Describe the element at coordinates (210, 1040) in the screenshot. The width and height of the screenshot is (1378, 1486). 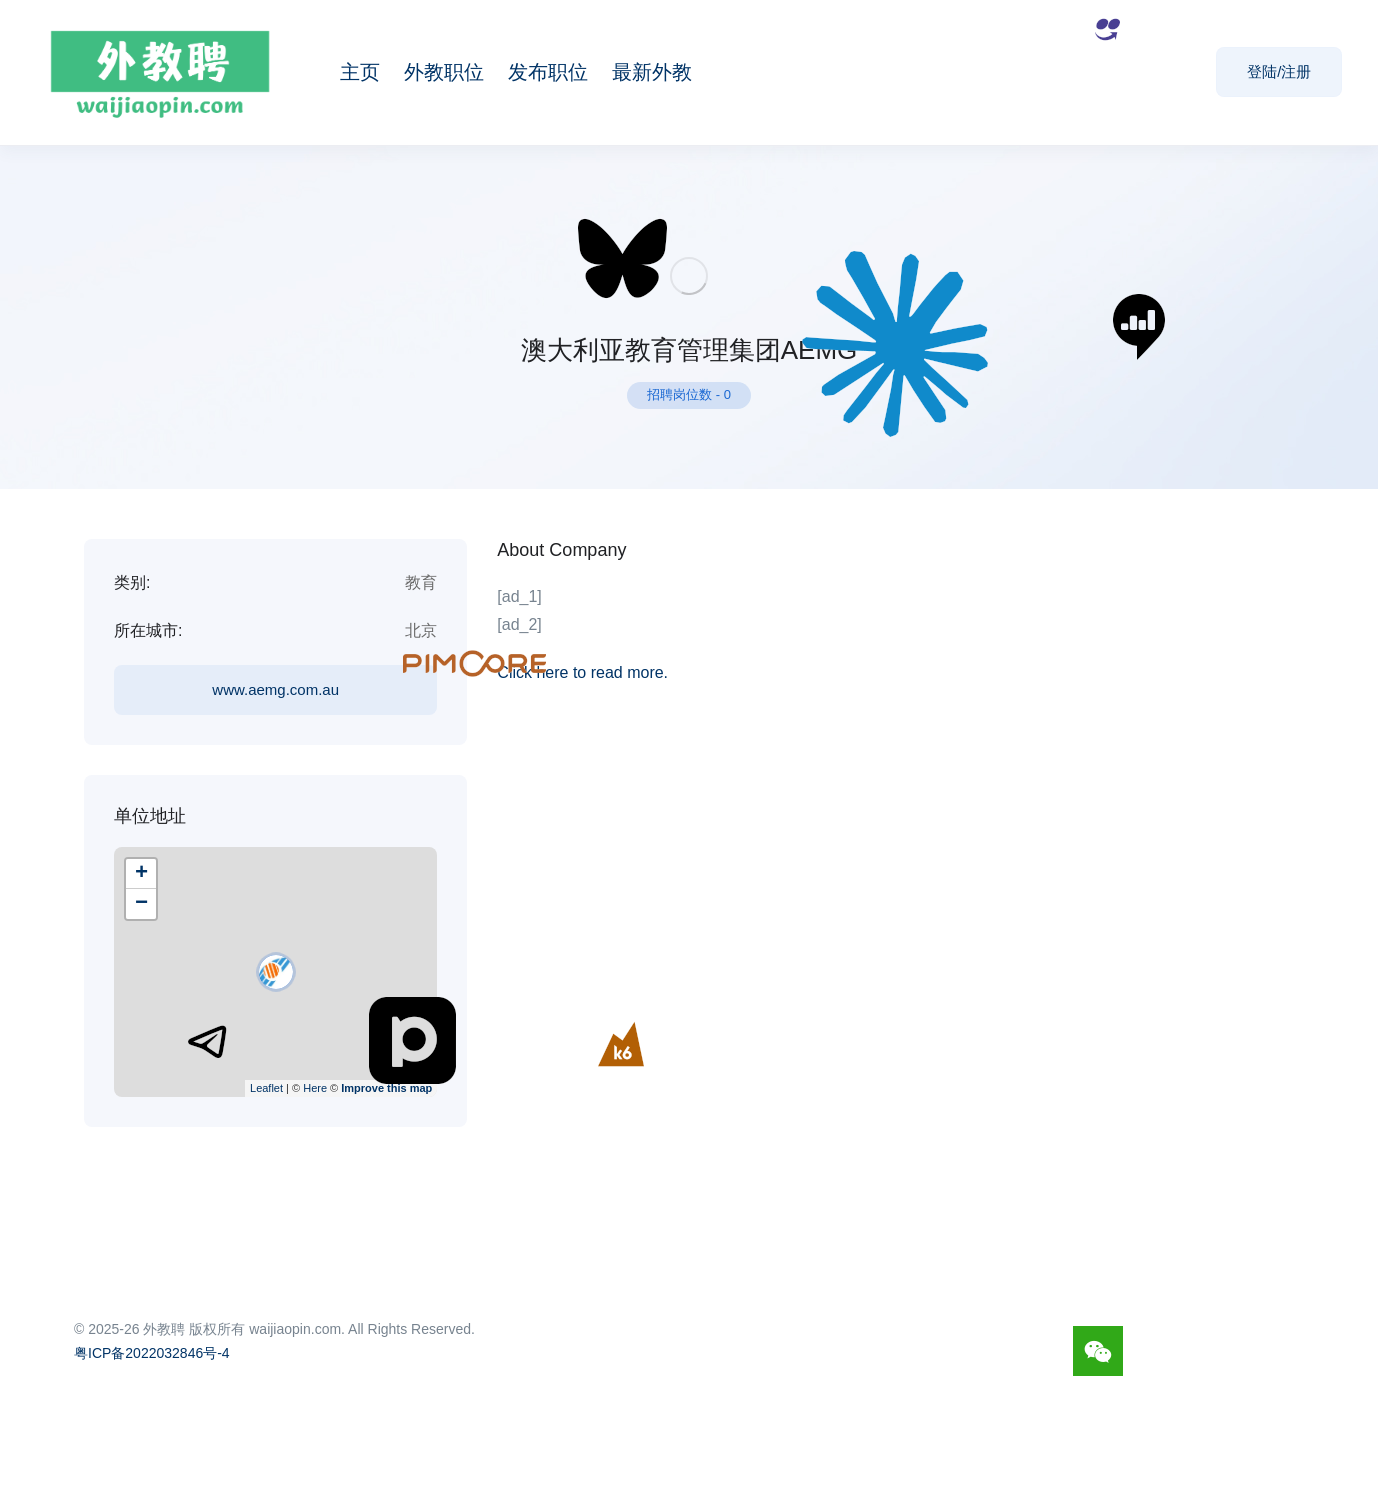
I see `open telegram messaging app` at that location.